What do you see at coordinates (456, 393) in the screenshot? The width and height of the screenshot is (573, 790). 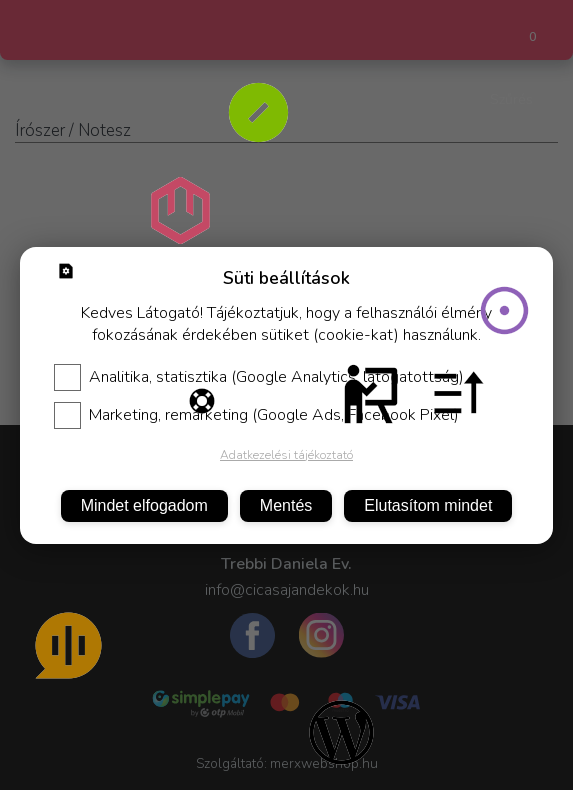 I see `sort items in ascending order` at bounding box center [456, 393].